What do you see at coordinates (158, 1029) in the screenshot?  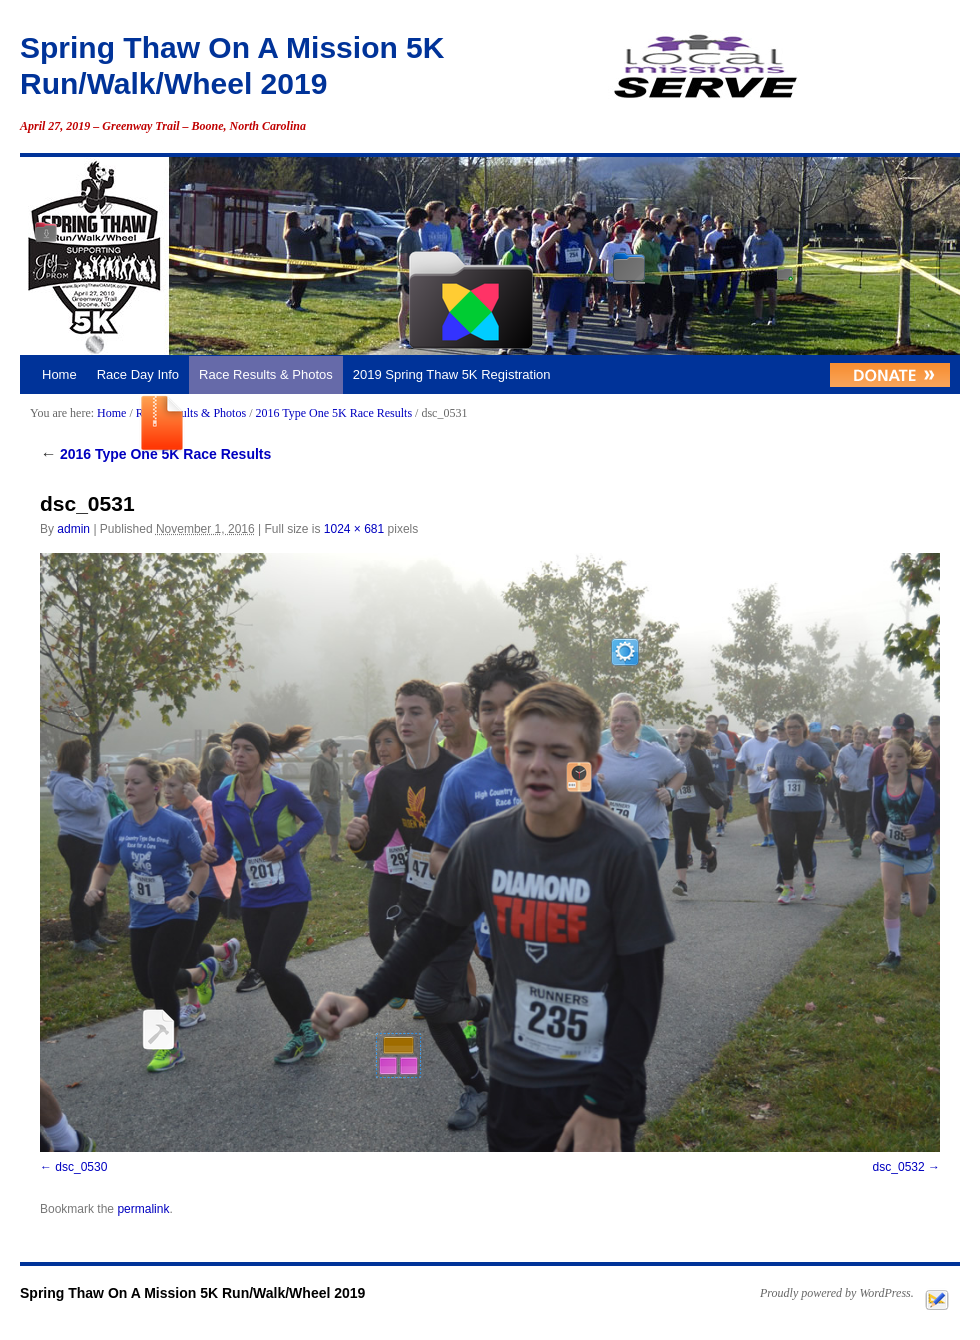 I see `makefile document for build automation` at bounding box center [158, 1029].